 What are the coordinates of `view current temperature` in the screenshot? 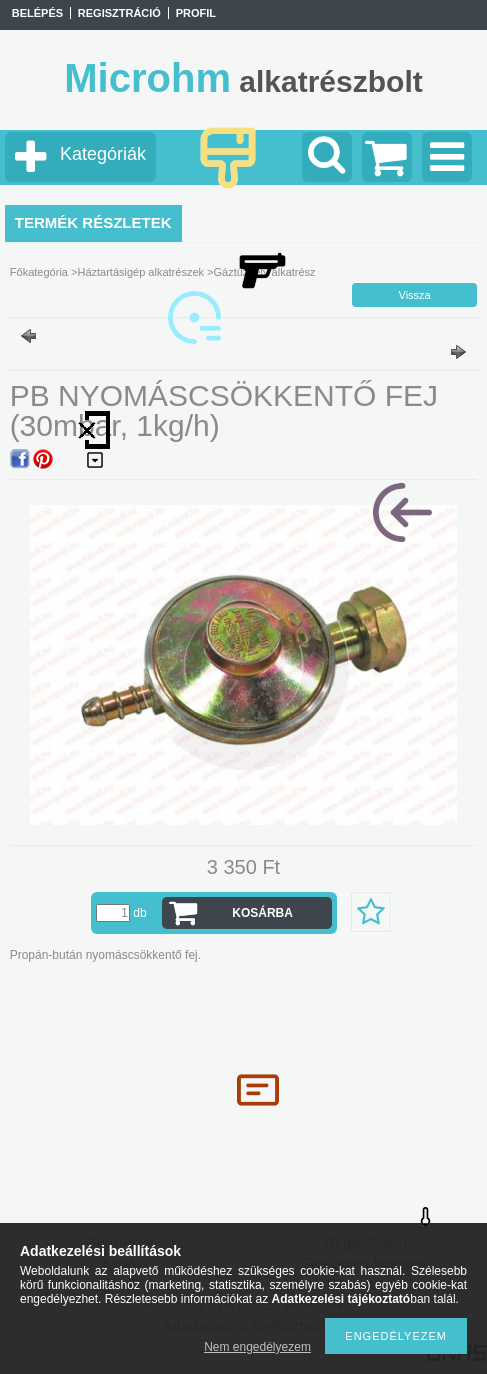 It's located at (425, 1216).